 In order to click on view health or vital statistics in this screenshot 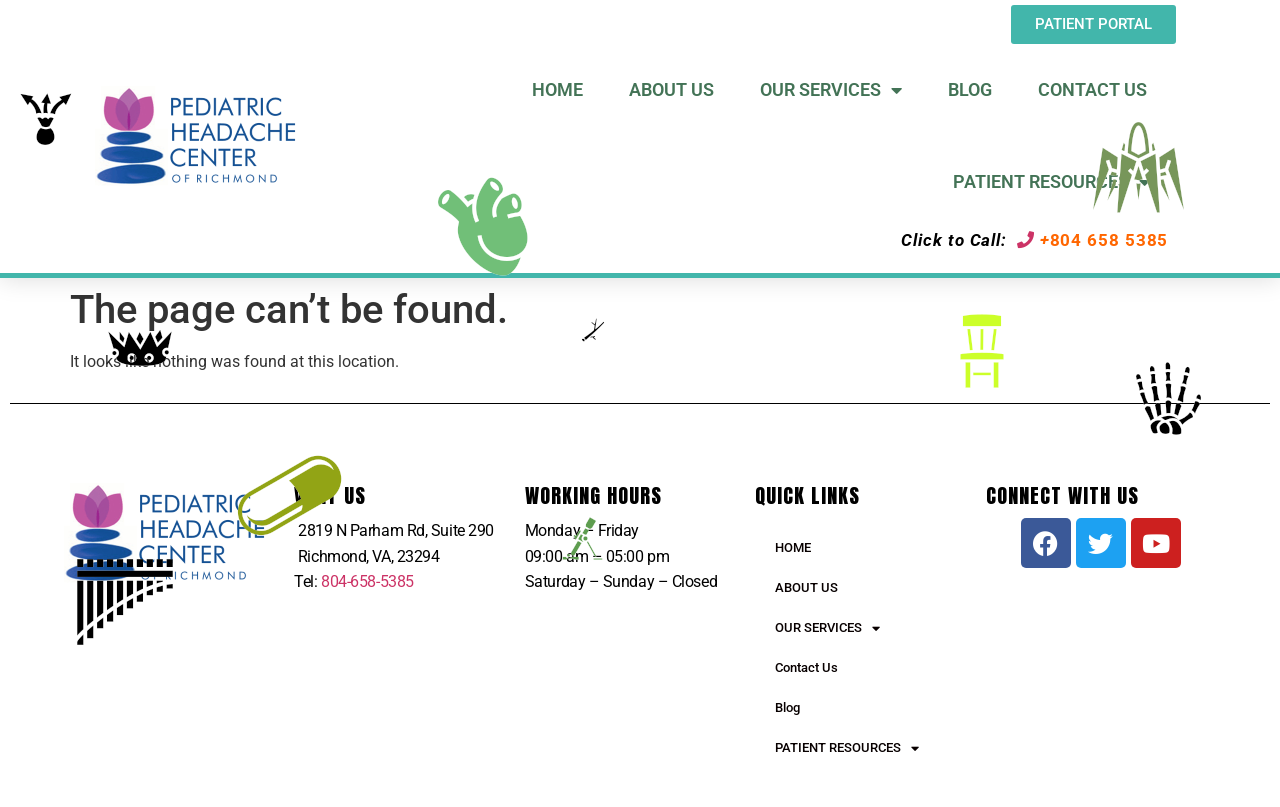, I will do `click(484, 226)`.